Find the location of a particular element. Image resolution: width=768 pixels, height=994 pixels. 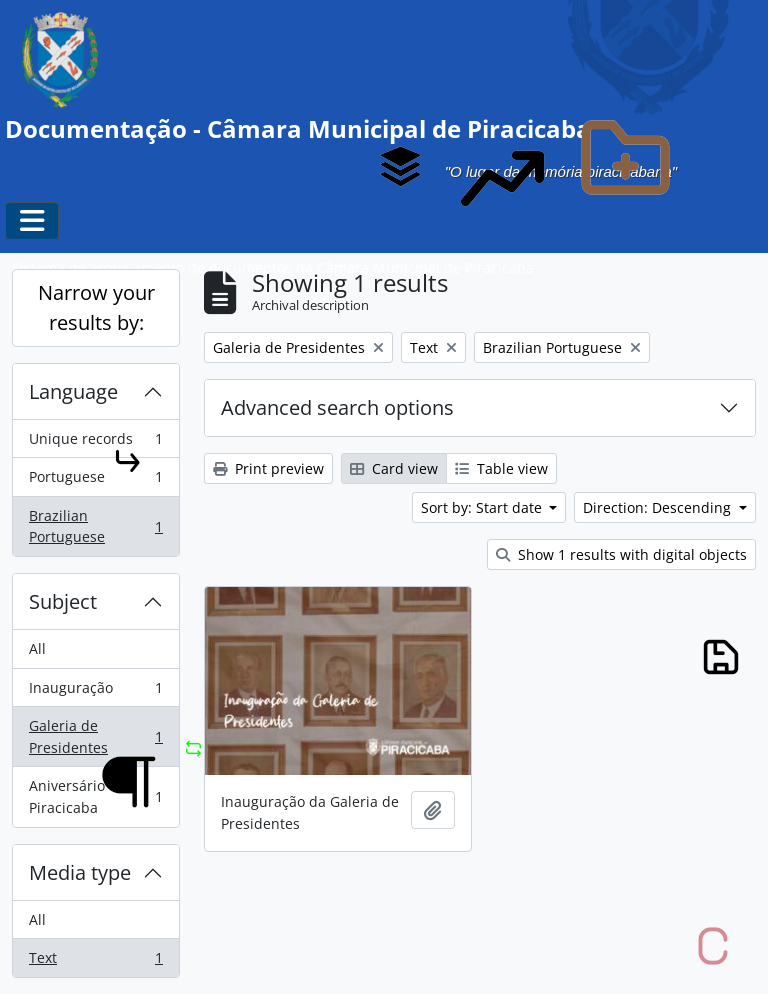

view trending or popular content is located at coordinates (502, 178).